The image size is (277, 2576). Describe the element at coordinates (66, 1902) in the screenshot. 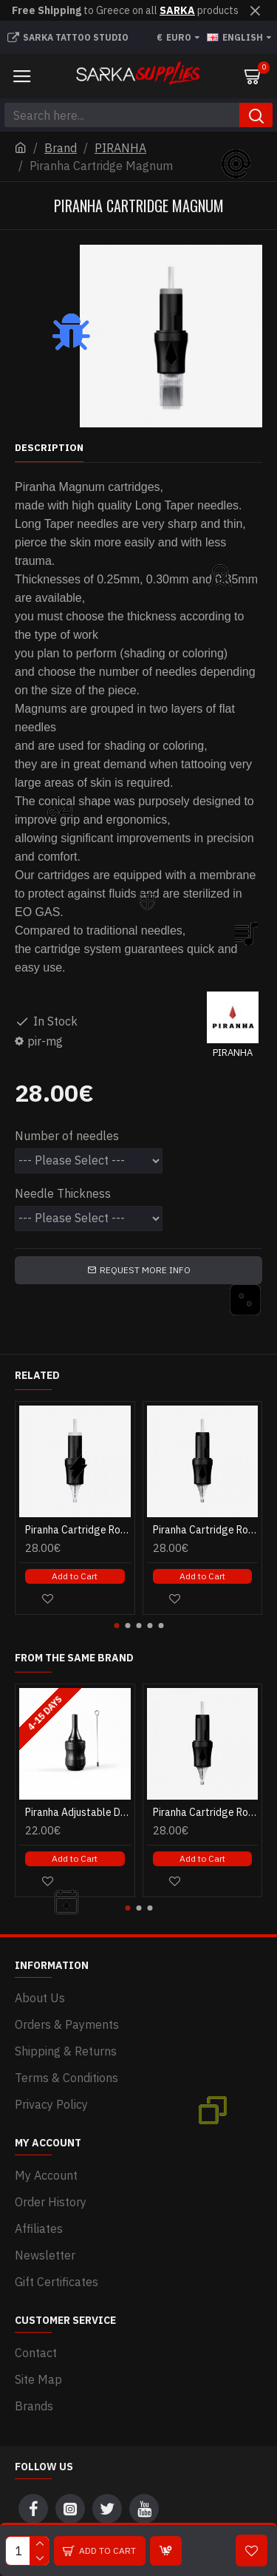

I see `add a new calendar event` at that location.